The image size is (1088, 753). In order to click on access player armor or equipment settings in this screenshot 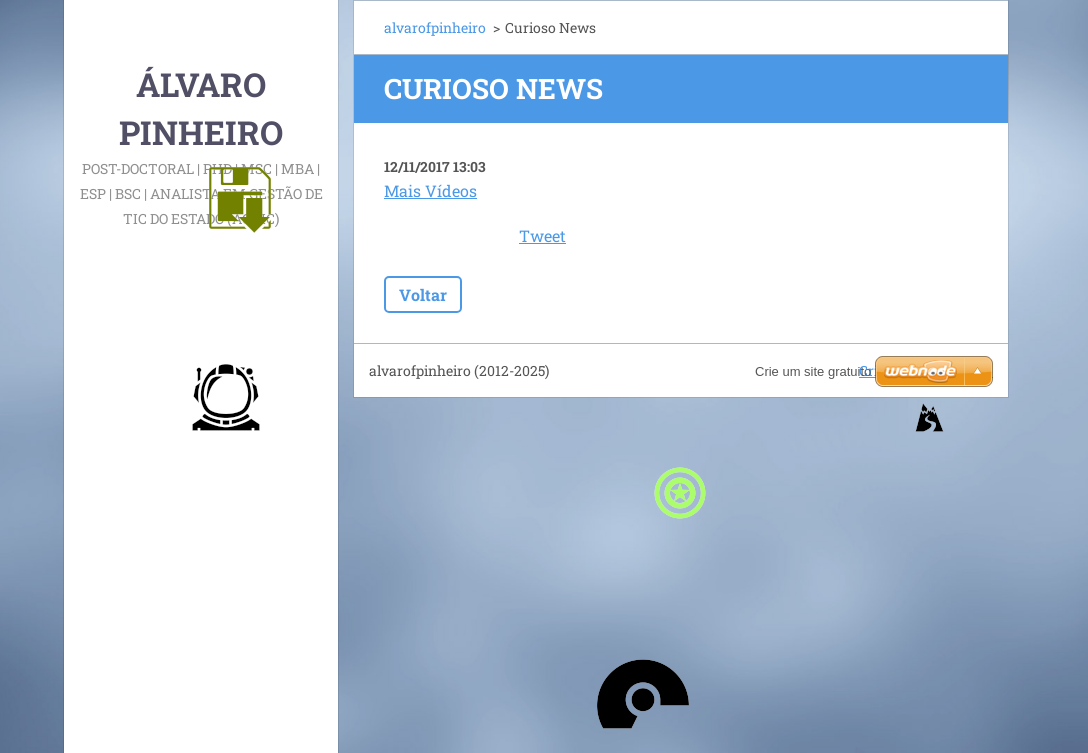, I will do `click(643, 694)`.